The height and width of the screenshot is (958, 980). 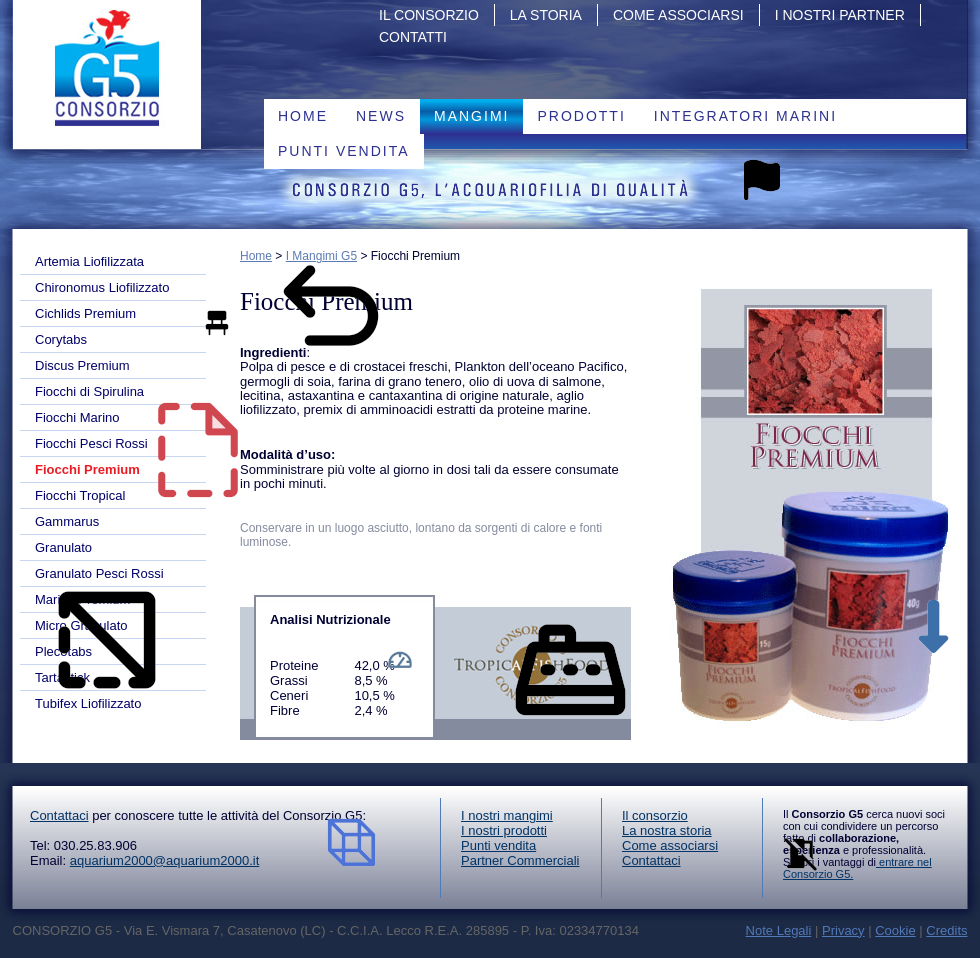 What do you see at coordinates (933, 626) in the screenshot?
I see `scroll down or view more content` at bounding box center [933, 626].